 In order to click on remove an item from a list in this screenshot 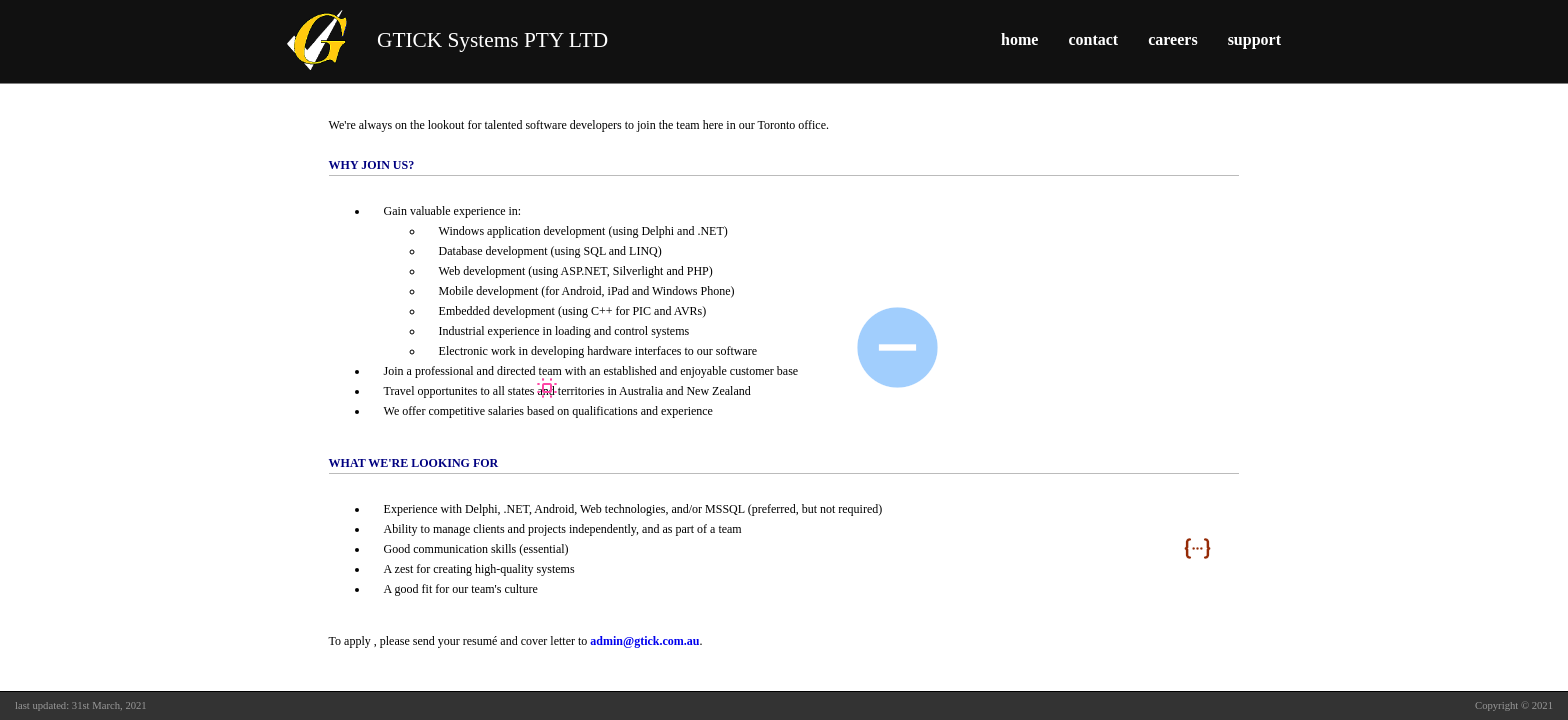, I will do `click(897, 347)`.